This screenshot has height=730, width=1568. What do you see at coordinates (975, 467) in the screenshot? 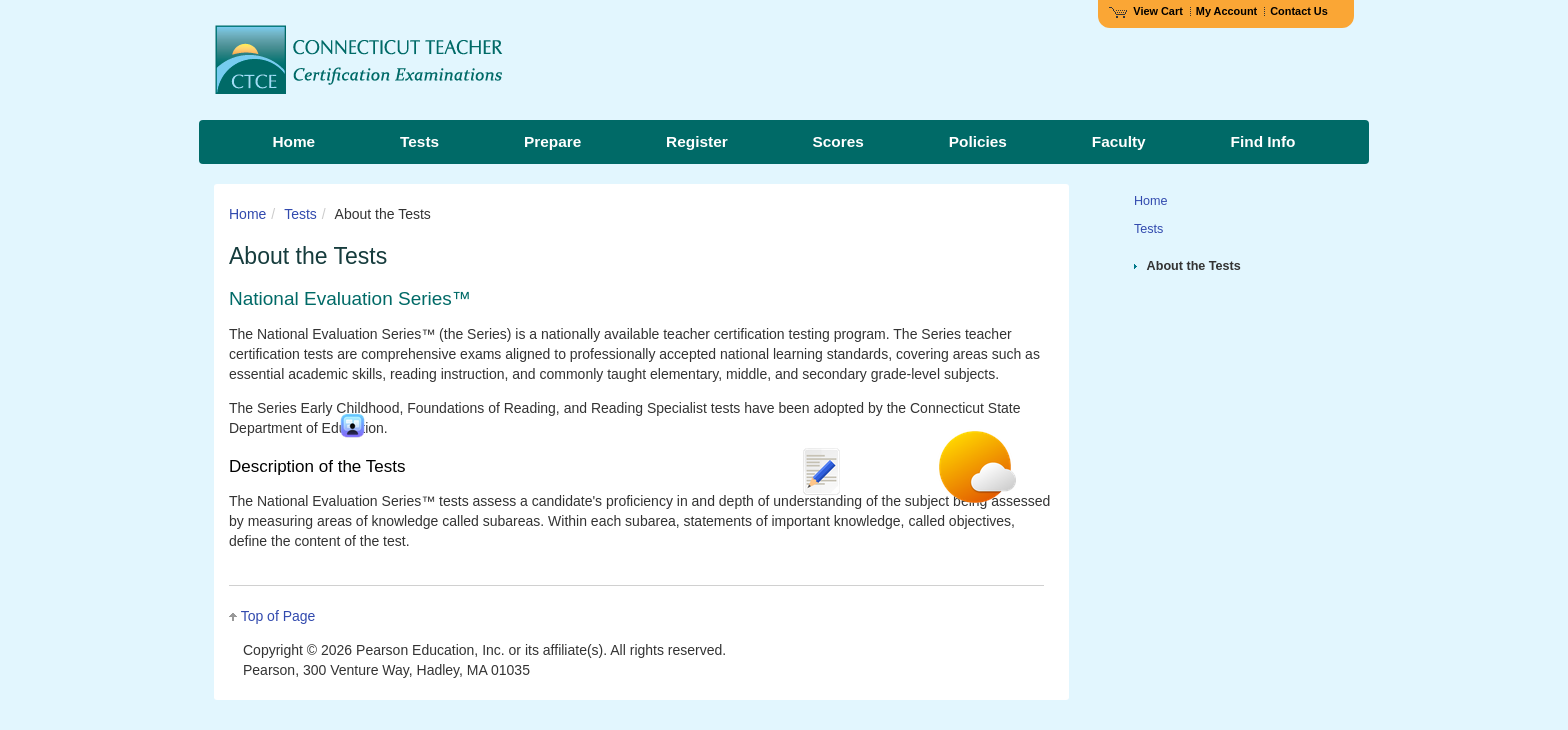
I see `open the weather app` at bounding box center [975, 467].